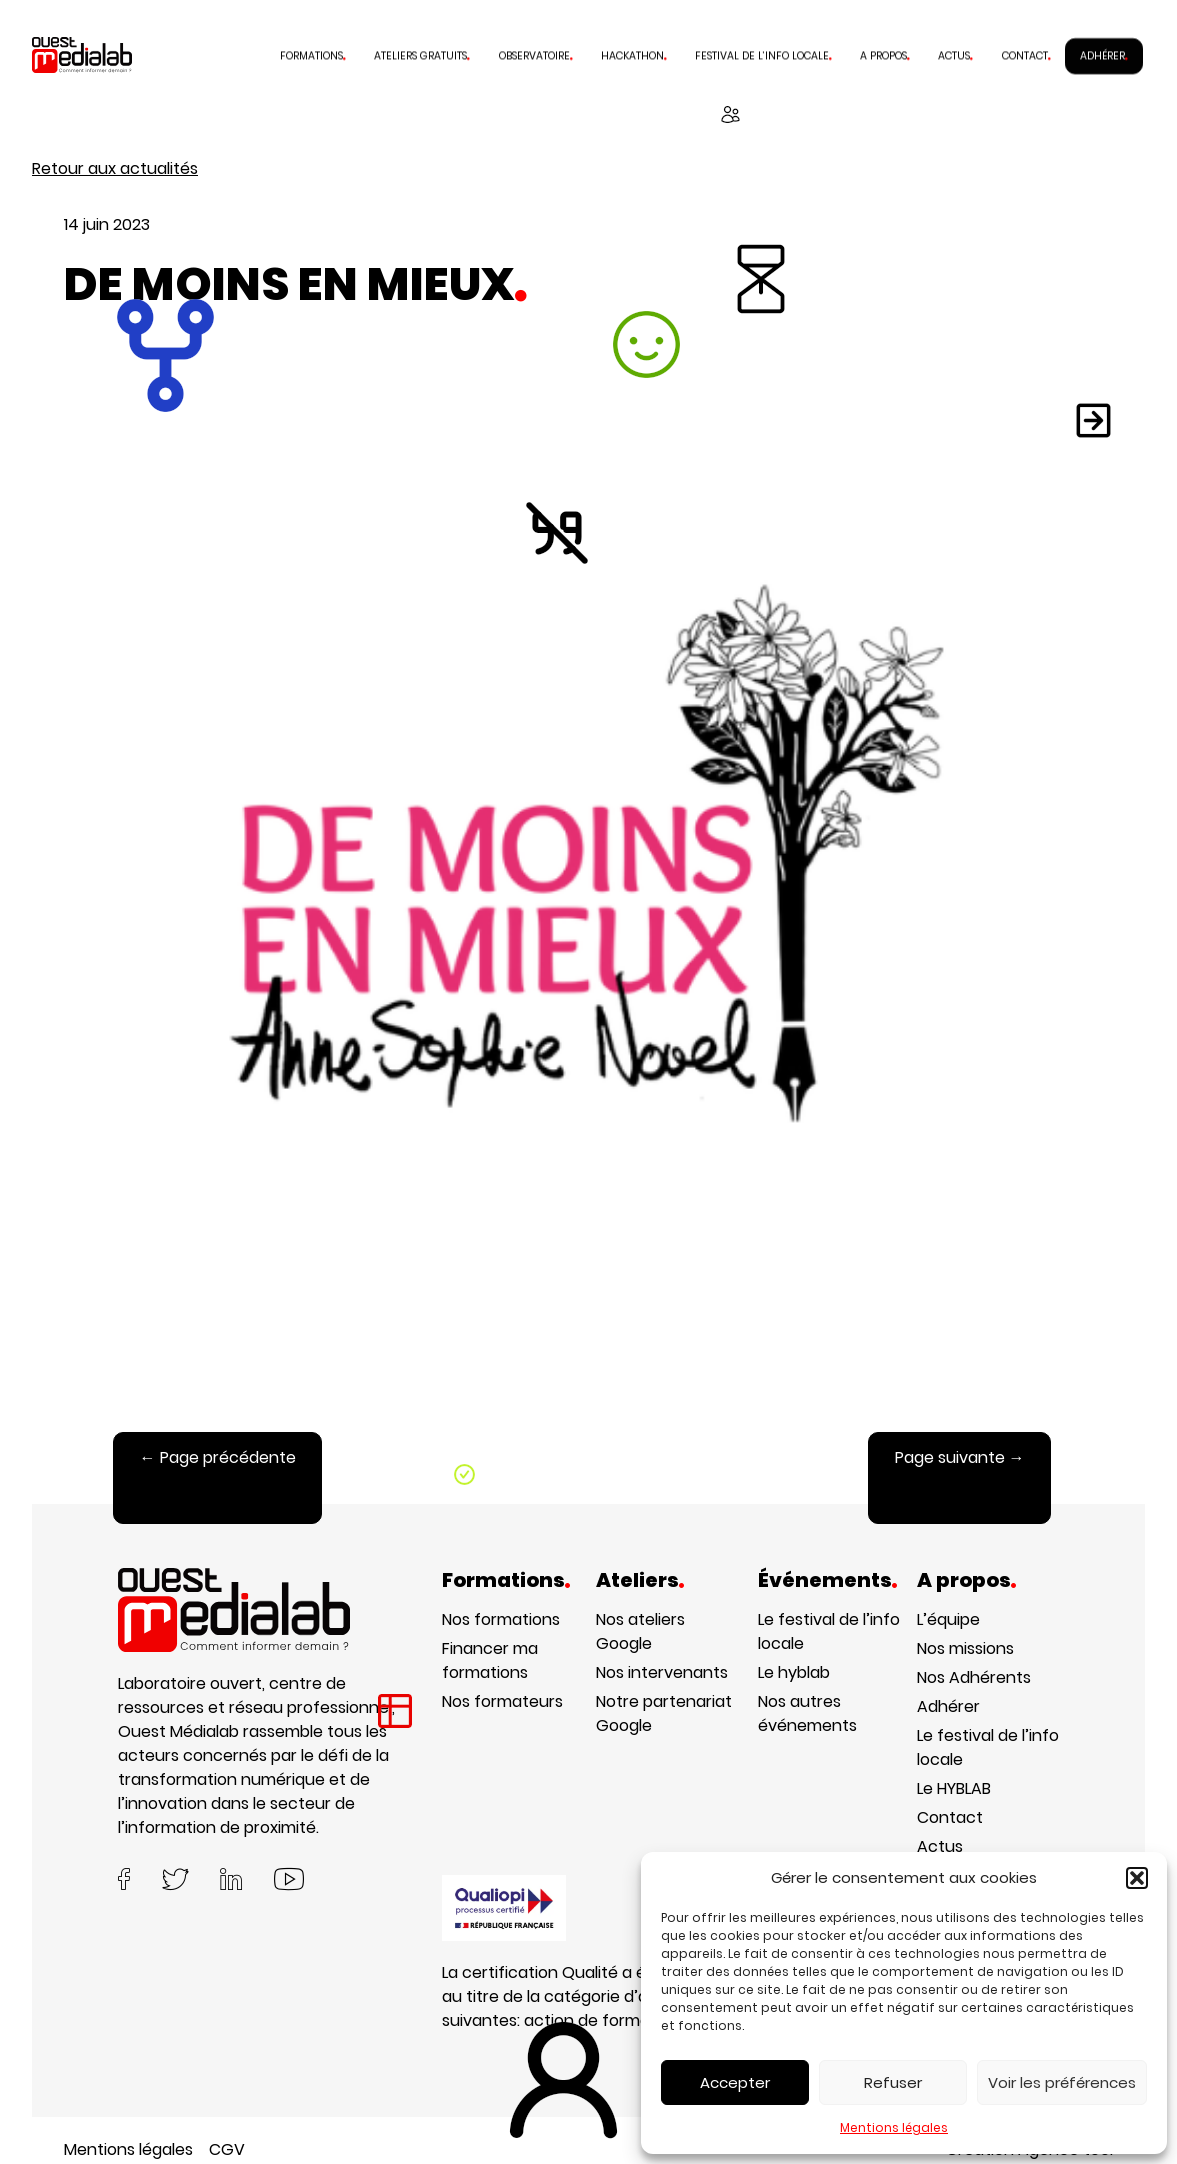 The width and height of the screenshot is (1177, 2164). Describe the element at coordinates (395, 1711) in the screenshot. I see `view data in table format` at that location.